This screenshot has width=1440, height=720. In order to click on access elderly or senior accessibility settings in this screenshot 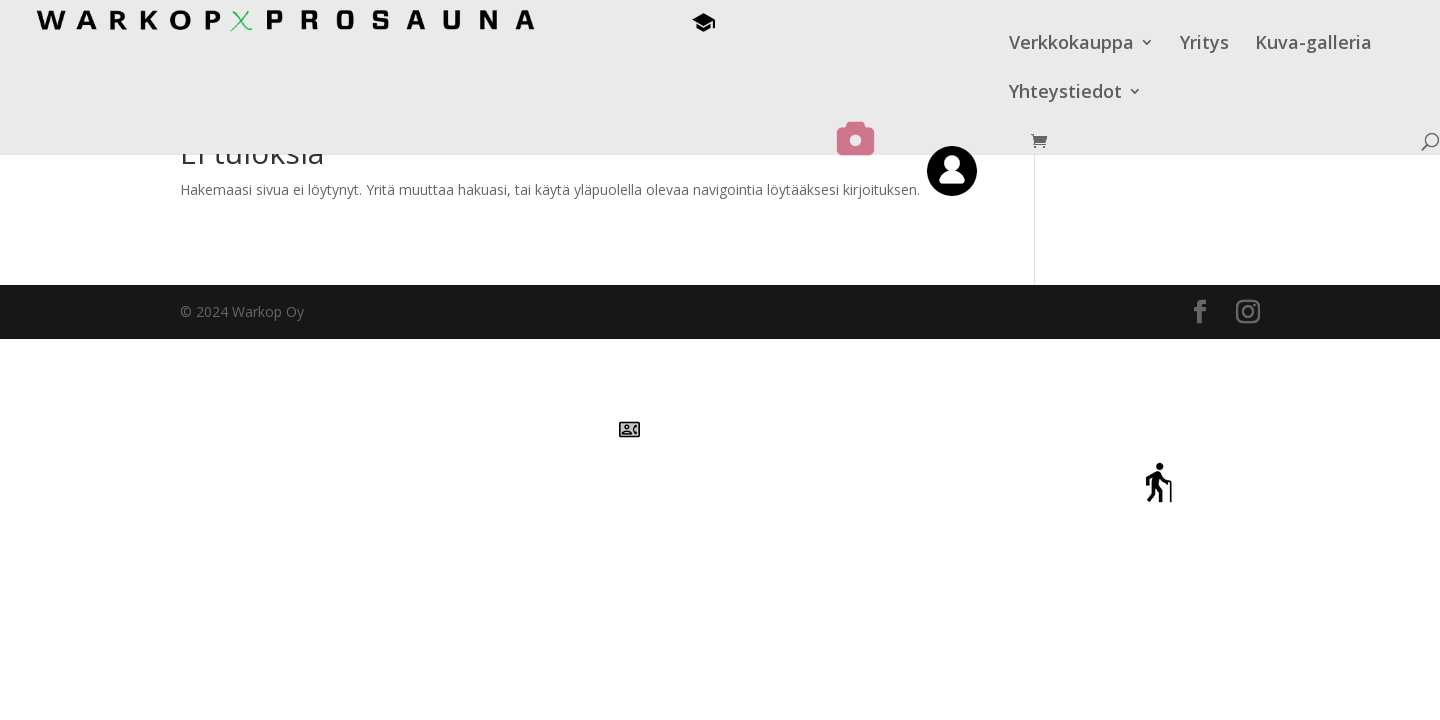, I will do `click(1157, 482)`.